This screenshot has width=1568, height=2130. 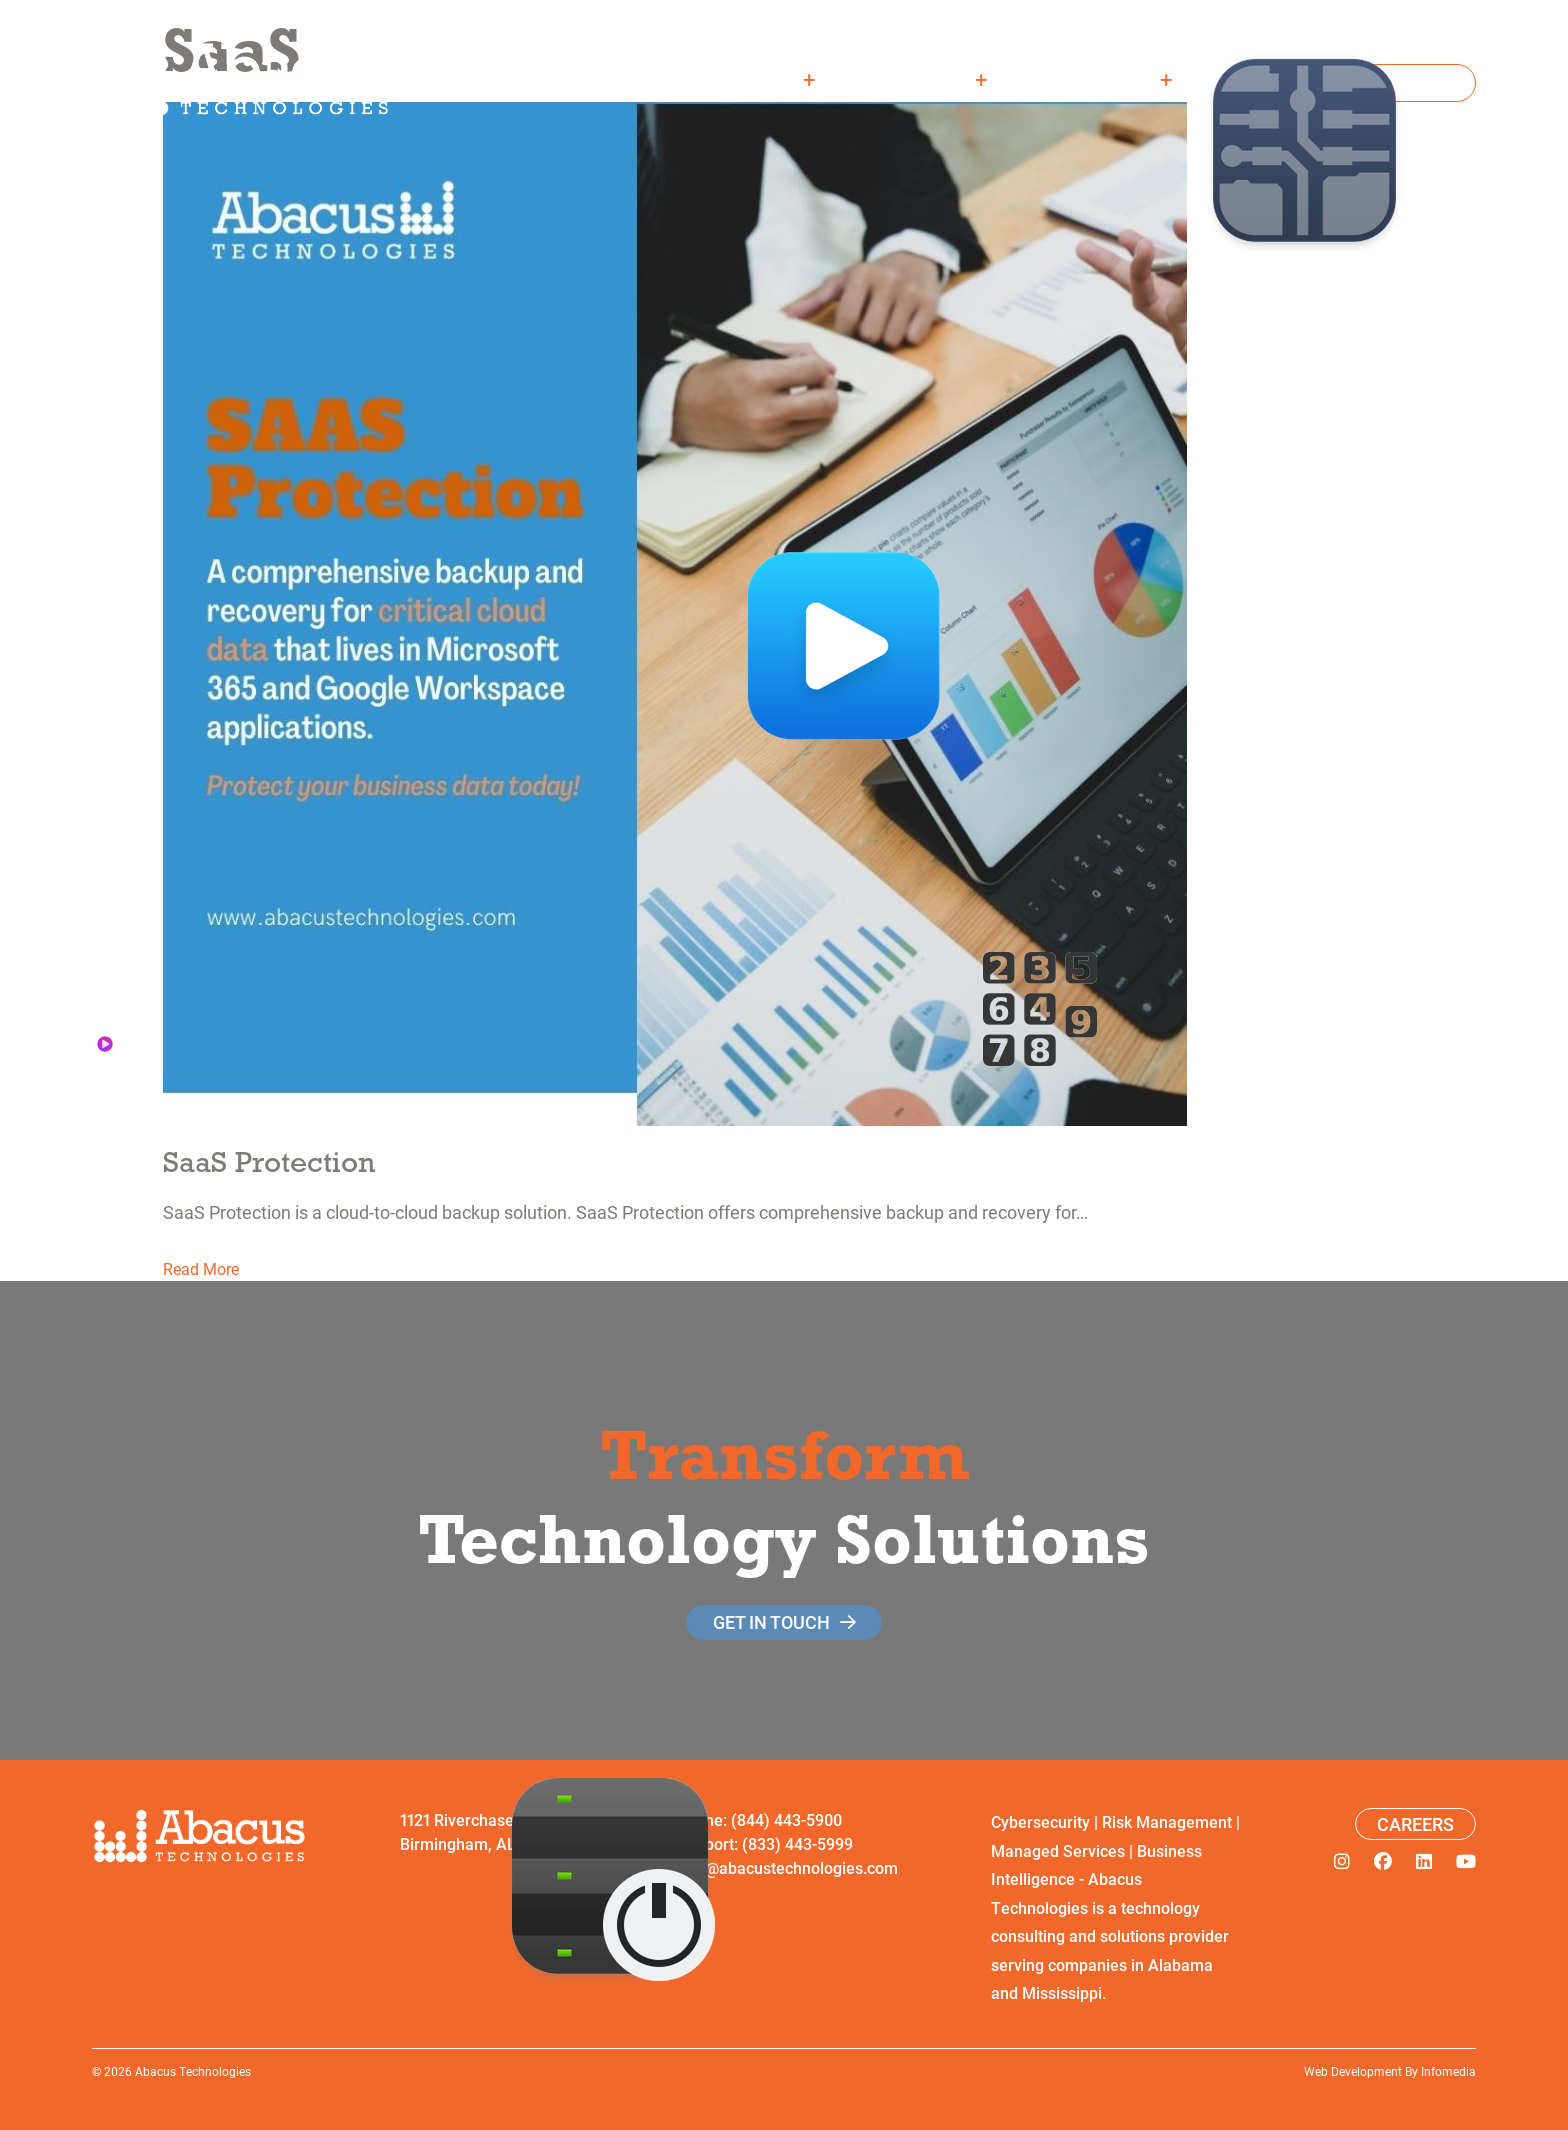 What do you see at coordinates (610, 1876) in the screenshot?
I see `configure network server boot preferences` at bounding box center [610, 1876].